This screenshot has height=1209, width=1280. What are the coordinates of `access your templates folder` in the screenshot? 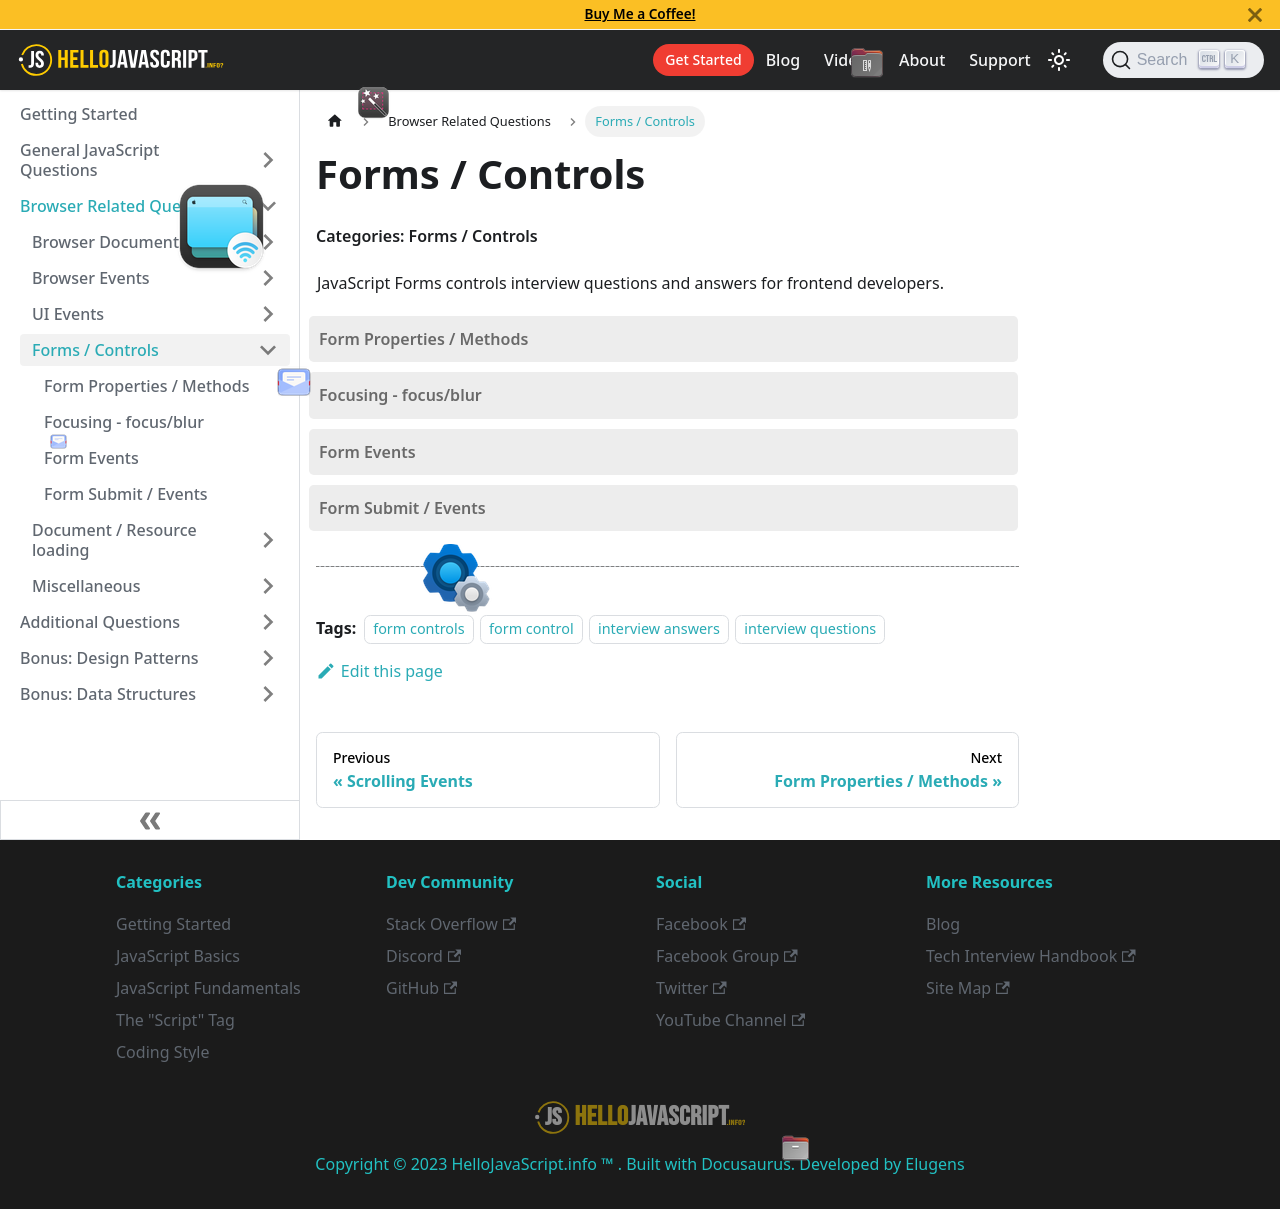 It's located at (867, 62).